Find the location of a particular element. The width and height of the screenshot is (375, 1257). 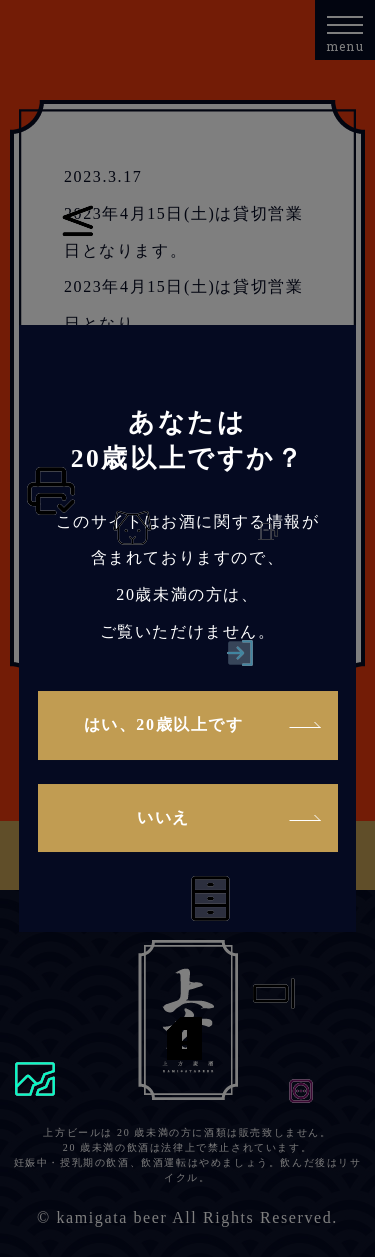

tumble dry on medium heat setting is located at coordinates (301, 1091).